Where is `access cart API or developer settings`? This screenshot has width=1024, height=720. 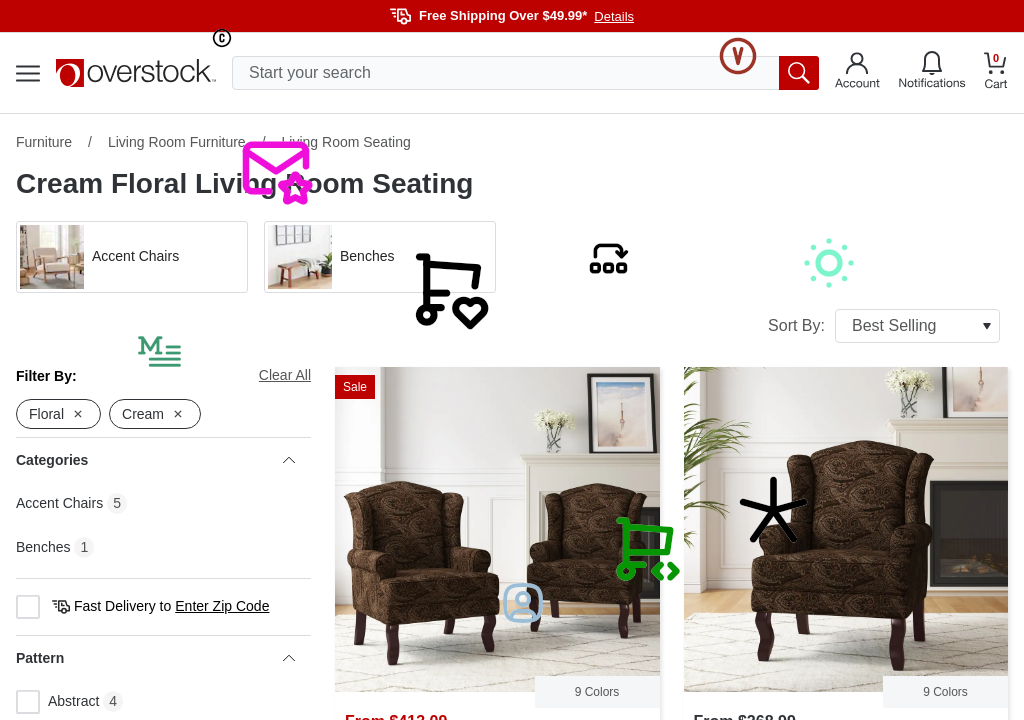 access cart API or developer settings is located at coordinates (645, 549).